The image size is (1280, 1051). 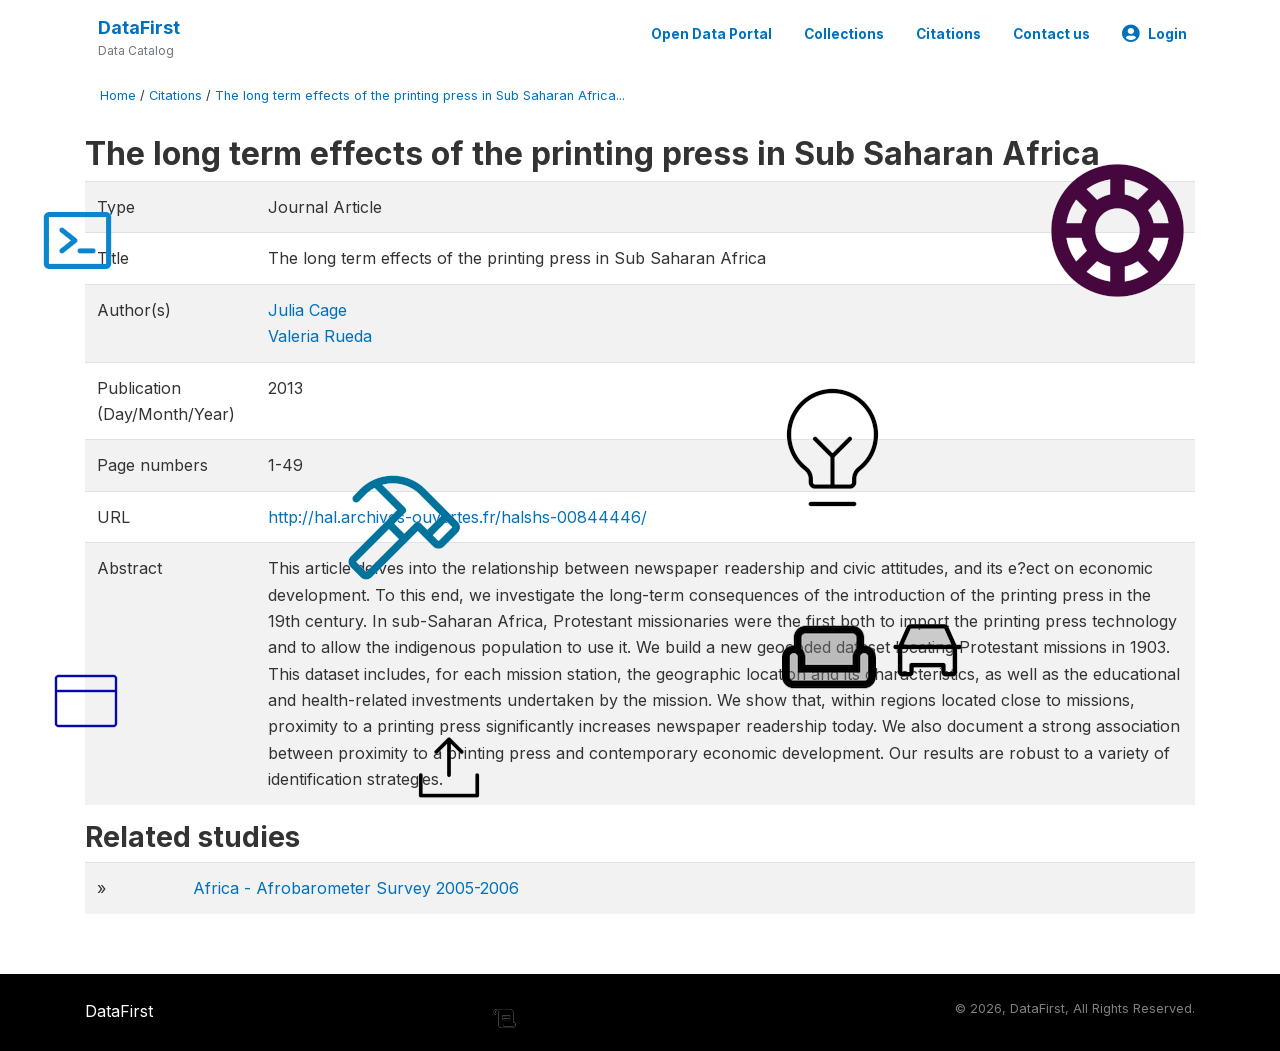 What do you see at coordinates (449, 770) in the screenshot?
I see `upload a file or document` at bounding box center [449, 770].